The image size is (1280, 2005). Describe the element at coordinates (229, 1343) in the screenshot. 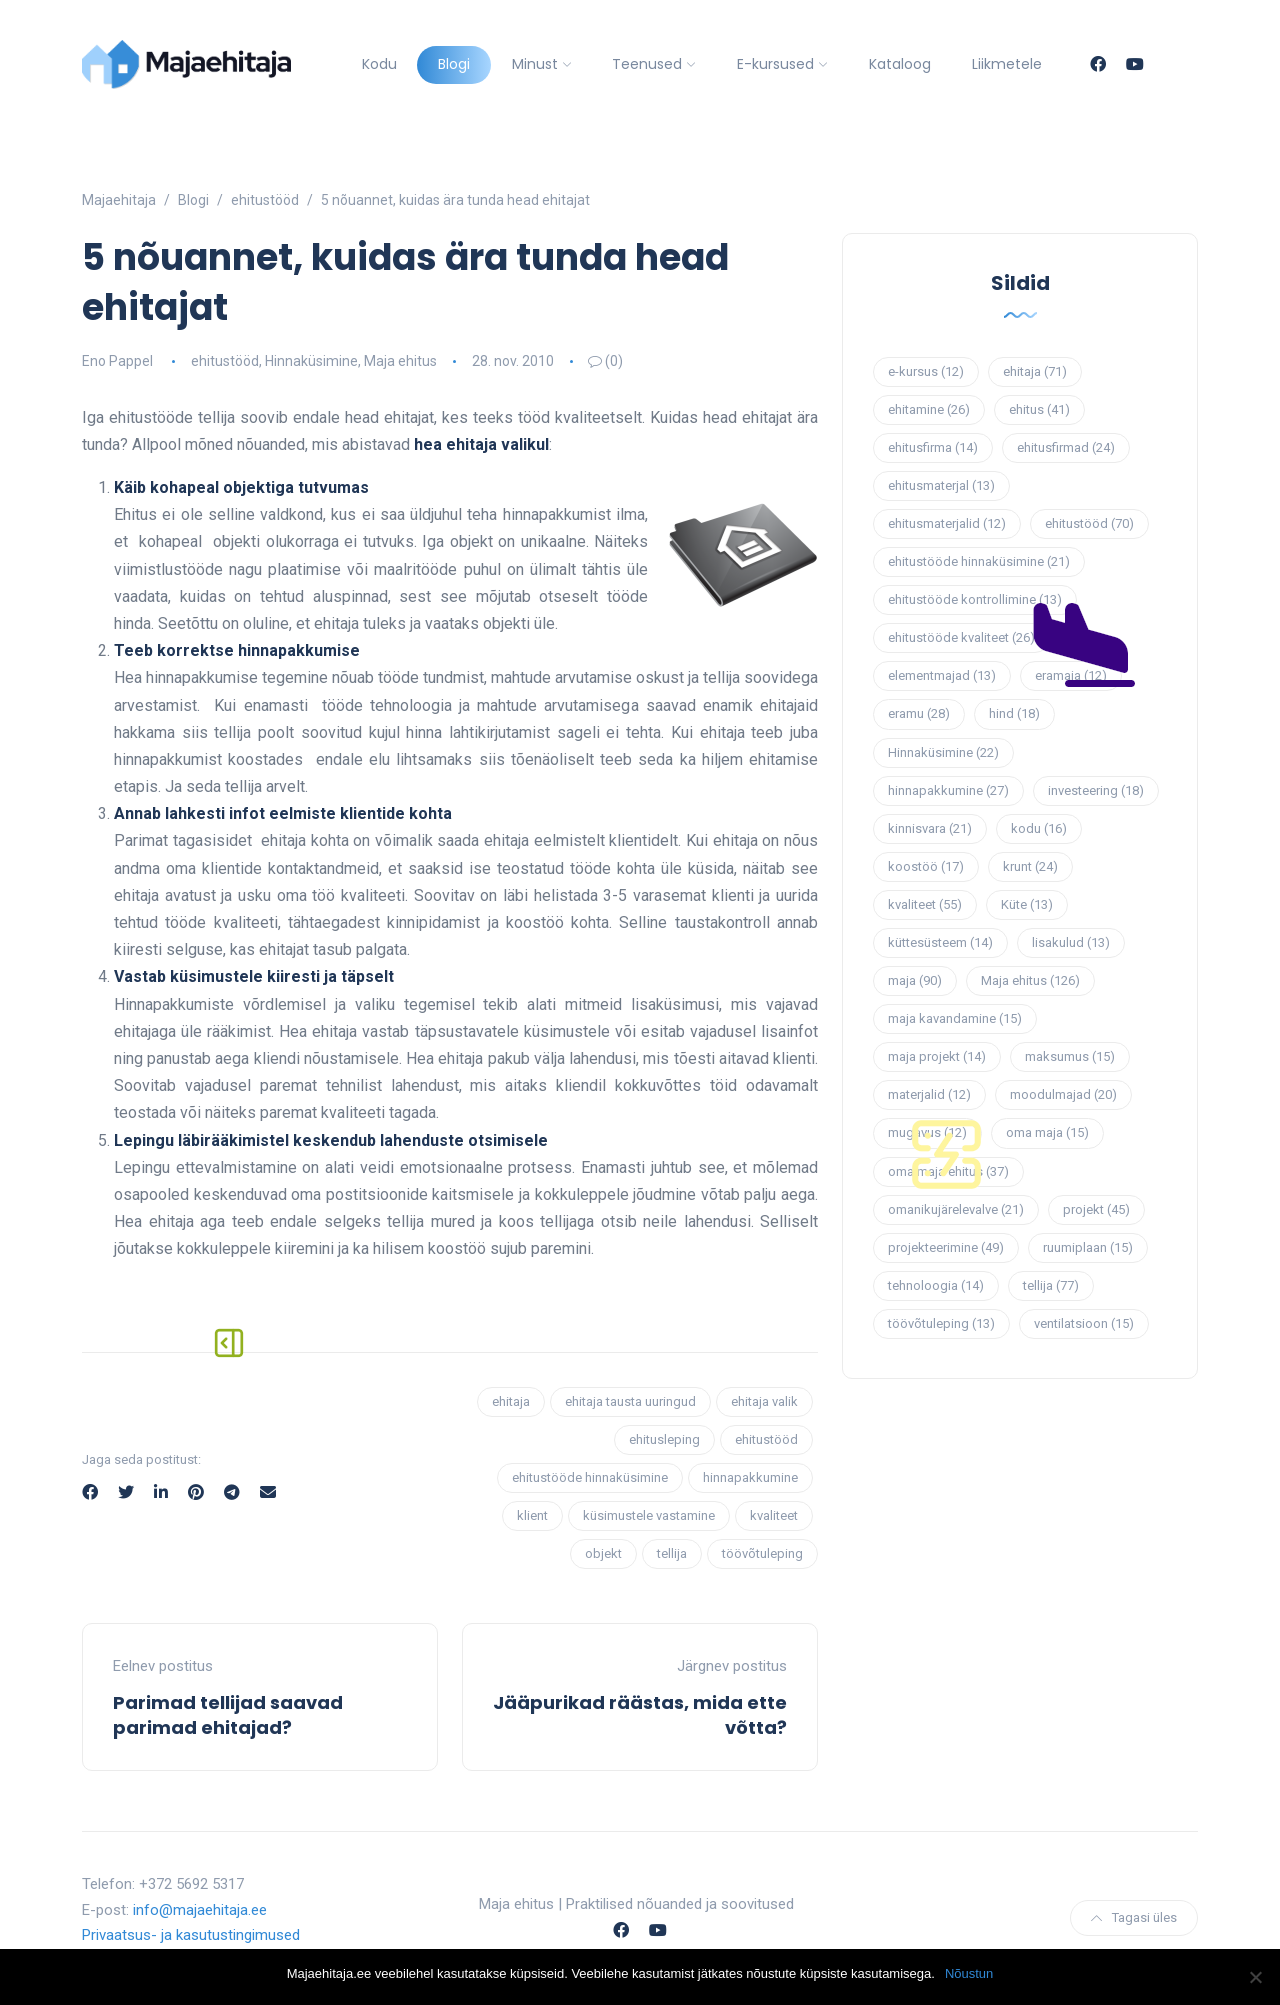

I see `open the right side panel` at that location.